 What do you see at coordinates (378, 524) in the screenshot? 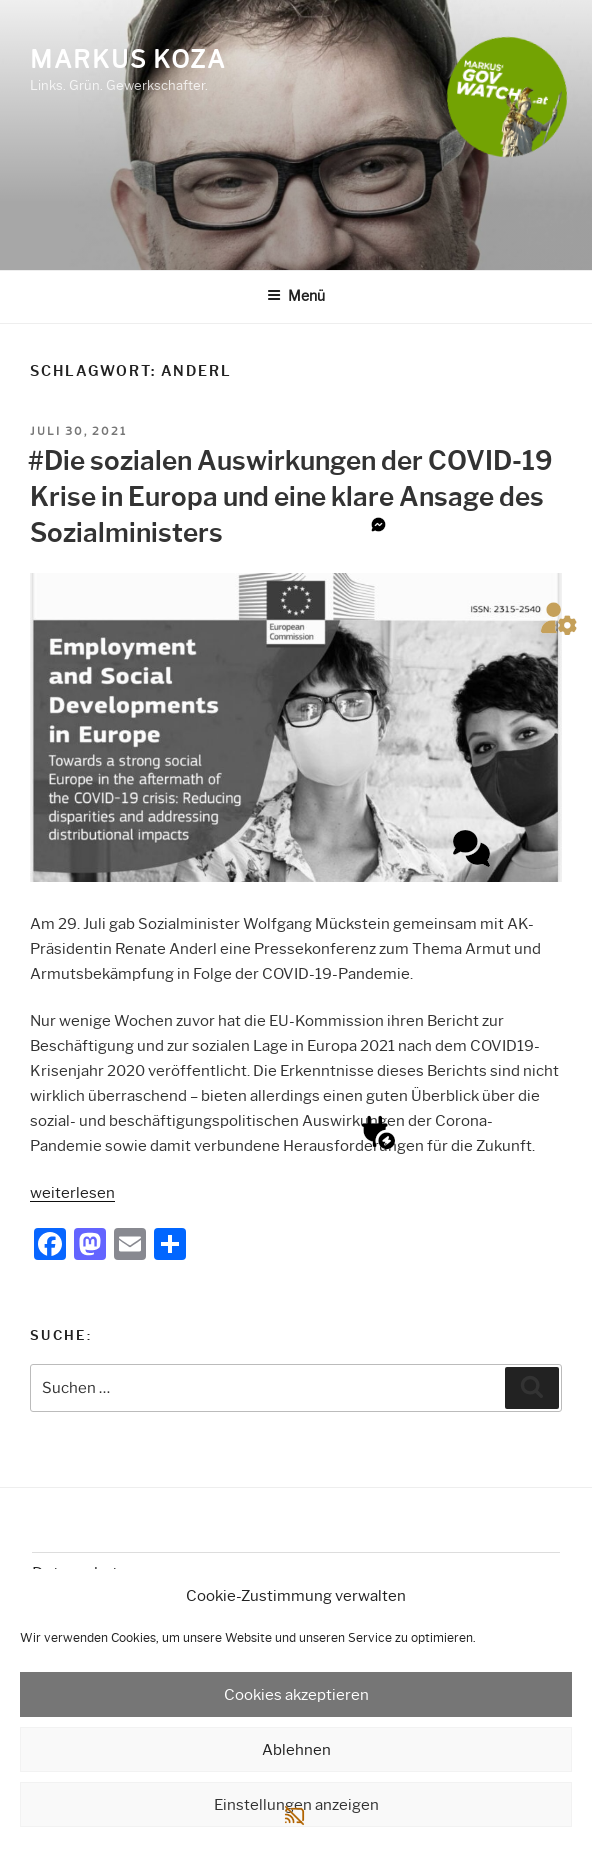
I see `open facebook messenger` at bounding box center [378, 524].